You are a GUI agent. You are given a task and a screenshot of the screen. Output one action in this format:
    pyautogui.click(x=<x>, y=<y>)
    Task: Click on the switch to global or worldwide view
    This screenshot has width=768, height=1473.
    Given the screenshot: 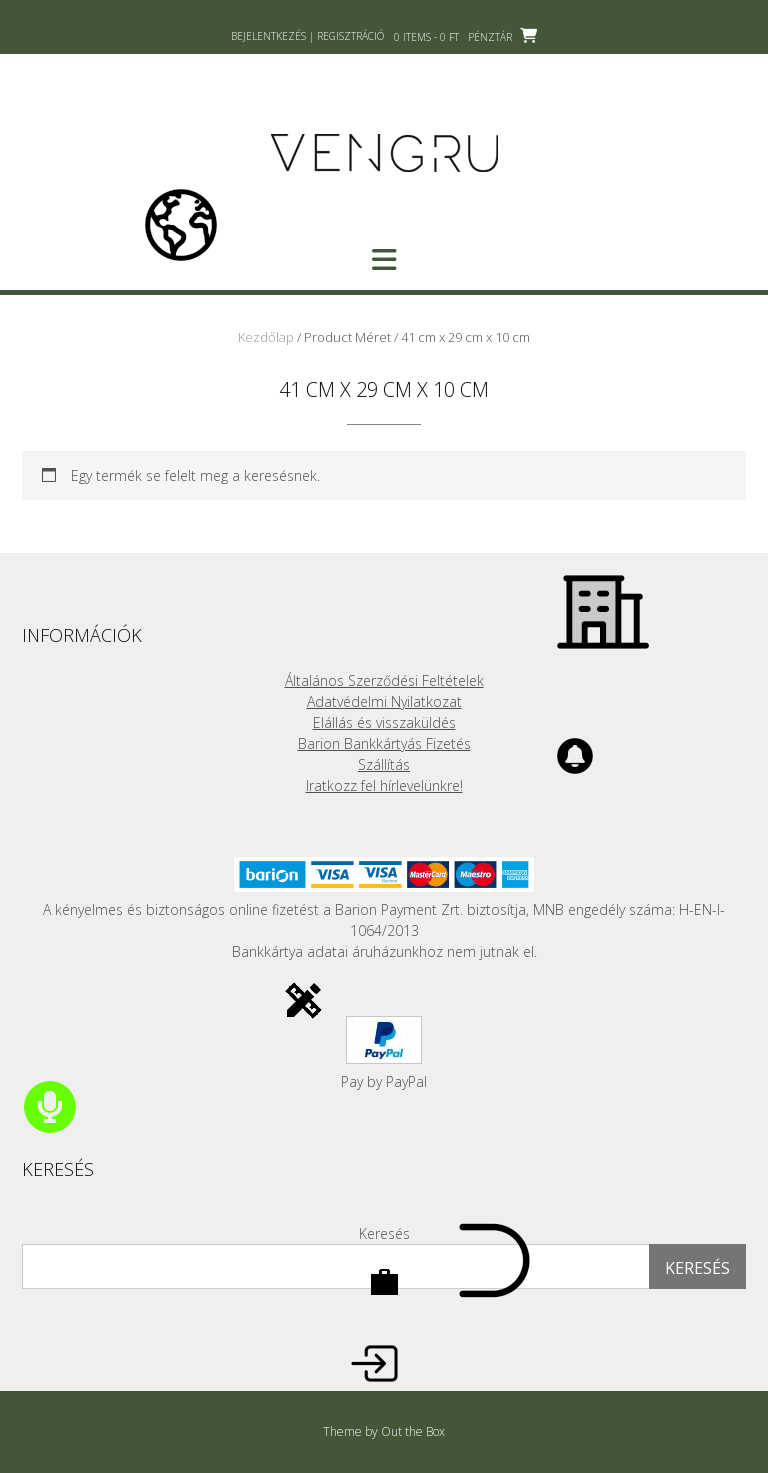 What is the action you would take?
    pyautogui.click(x=181, y=225)
    